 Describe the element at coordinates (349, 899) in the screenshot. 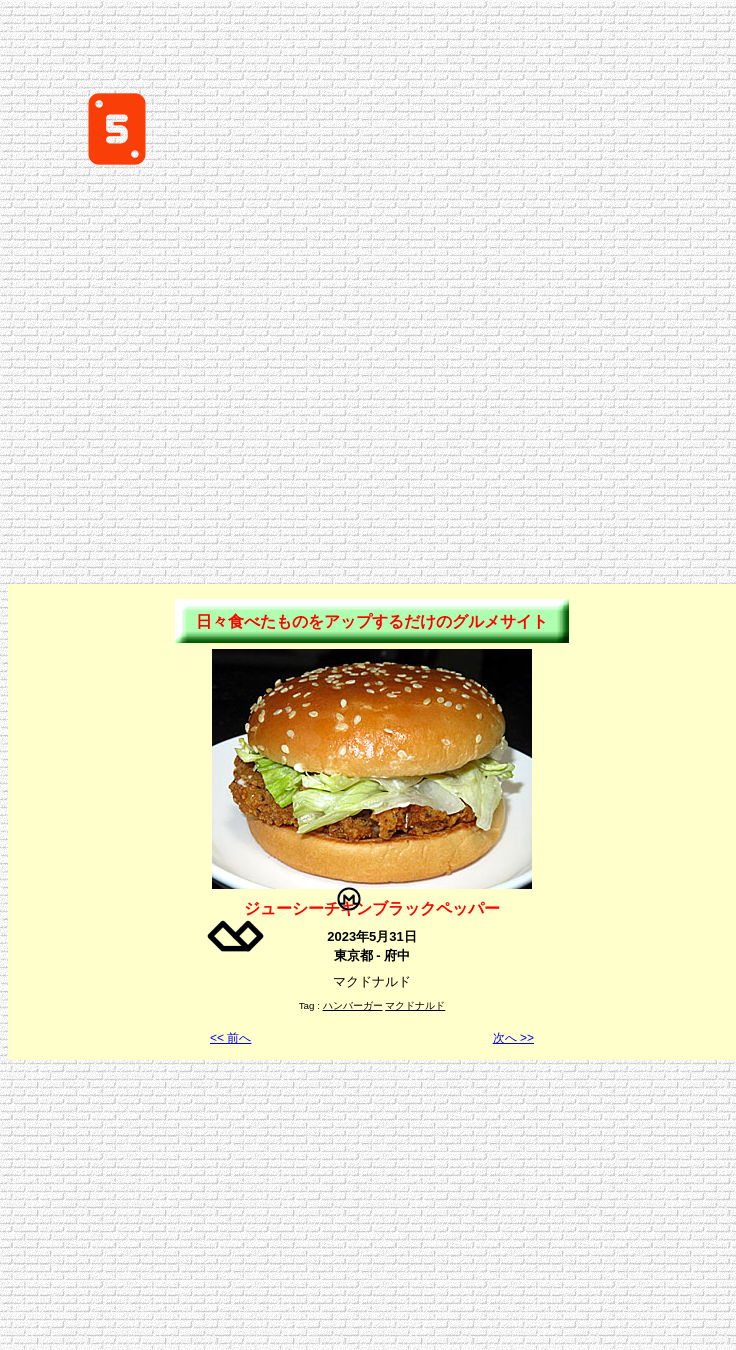

I see `view monero cryptocurrency balance` at that location.